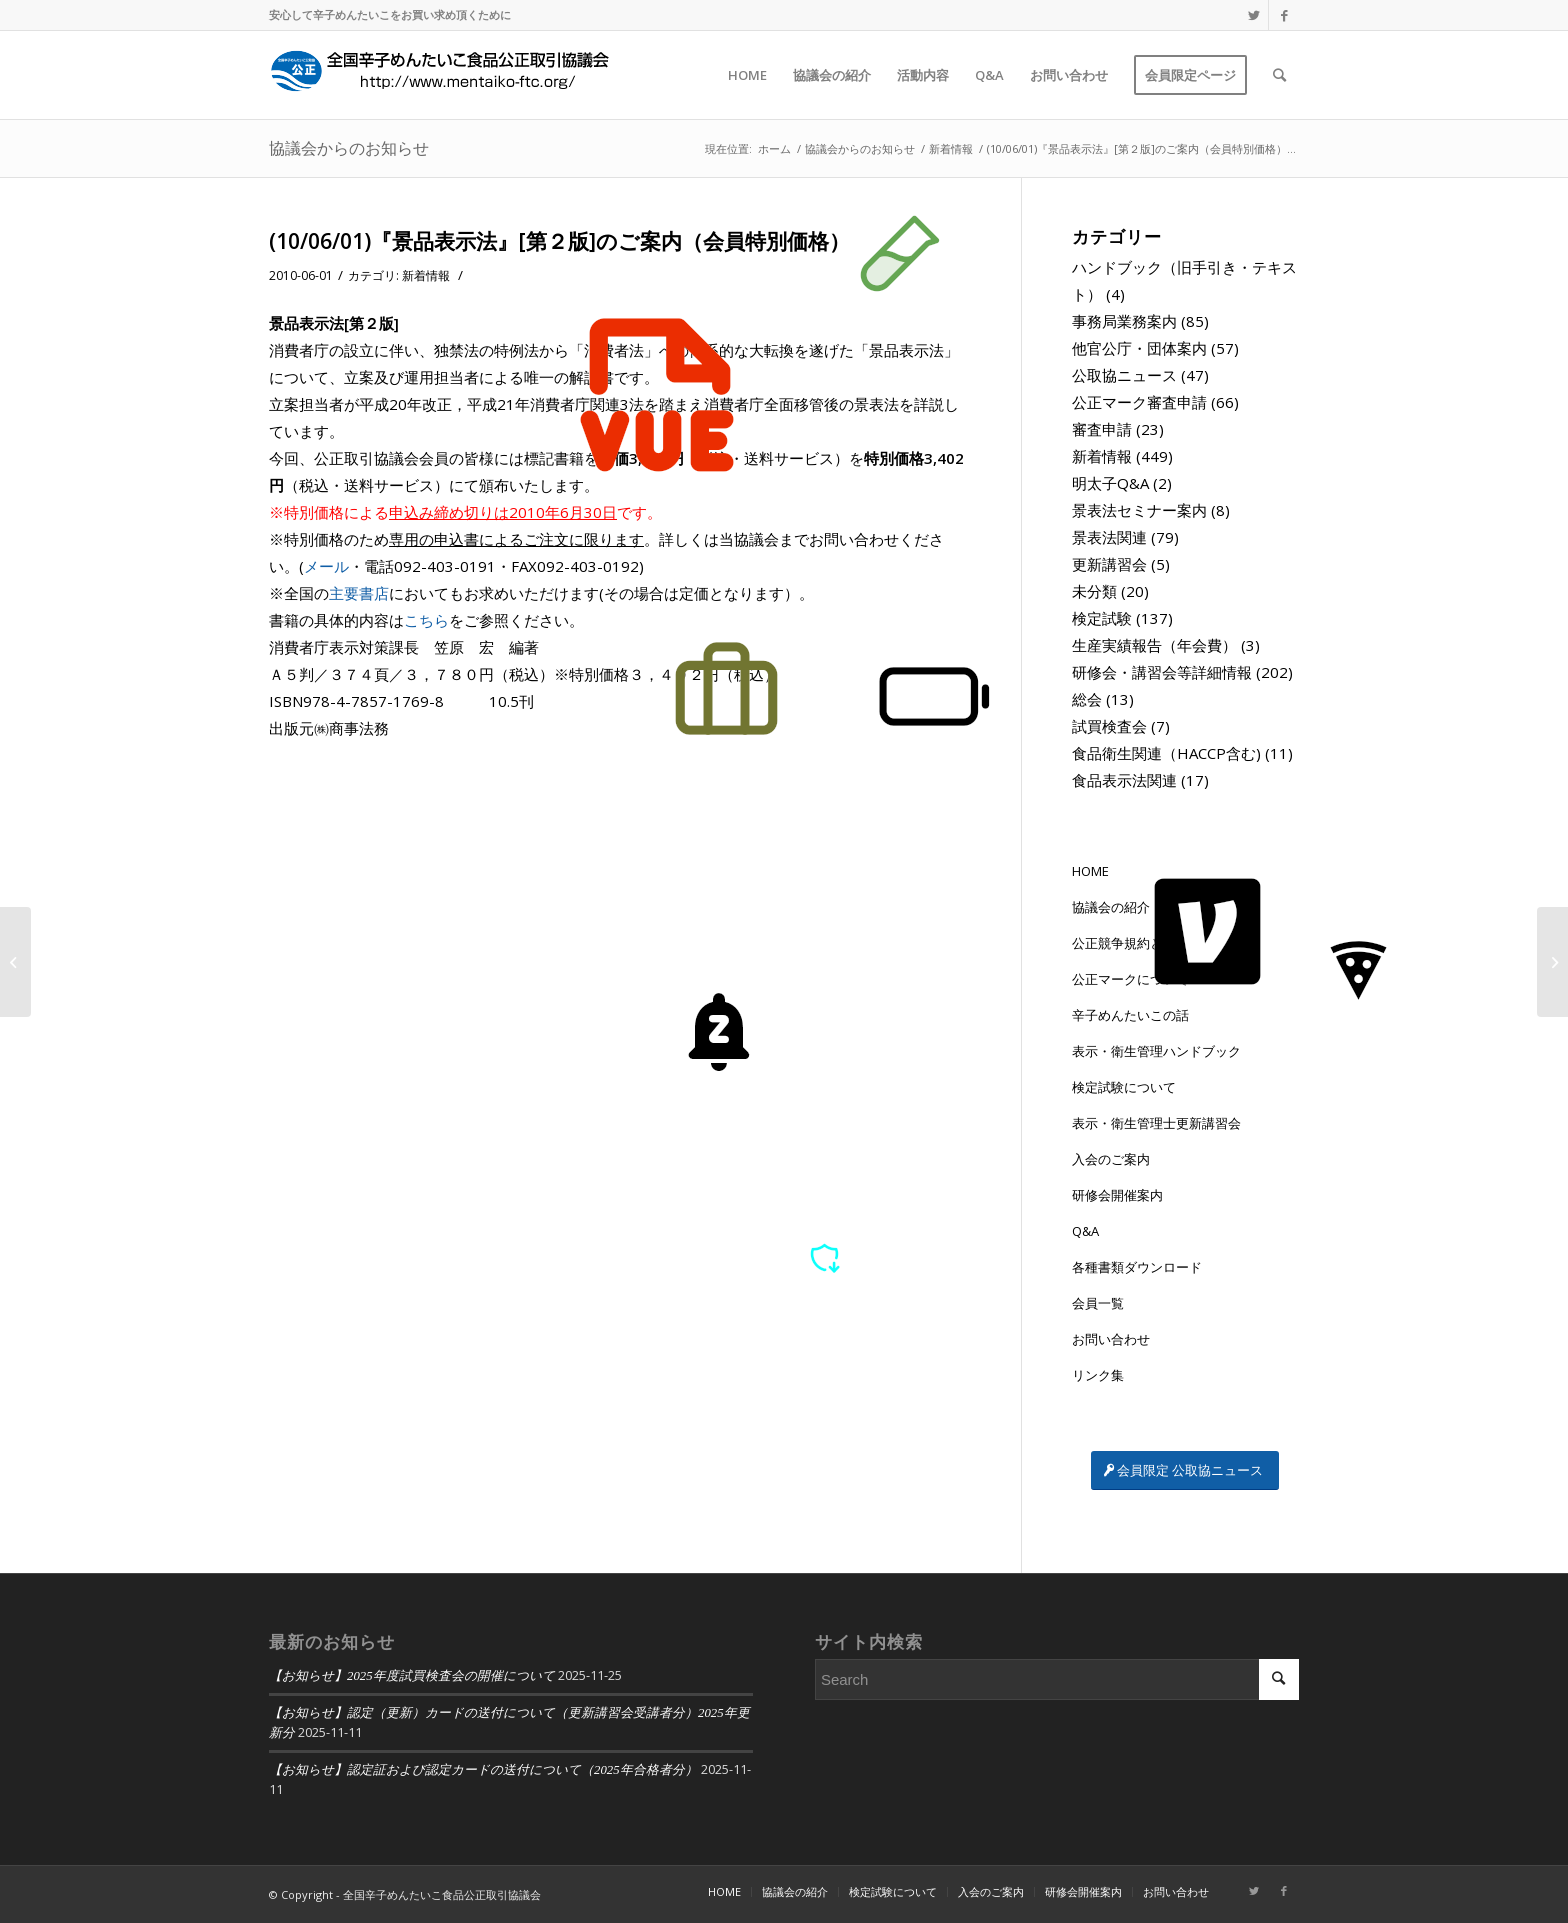 This screenshot has height=1923, width=1568. Describe the element at coordinates (824, 1257) in the screenshot. I see `security level decreased` at that location.